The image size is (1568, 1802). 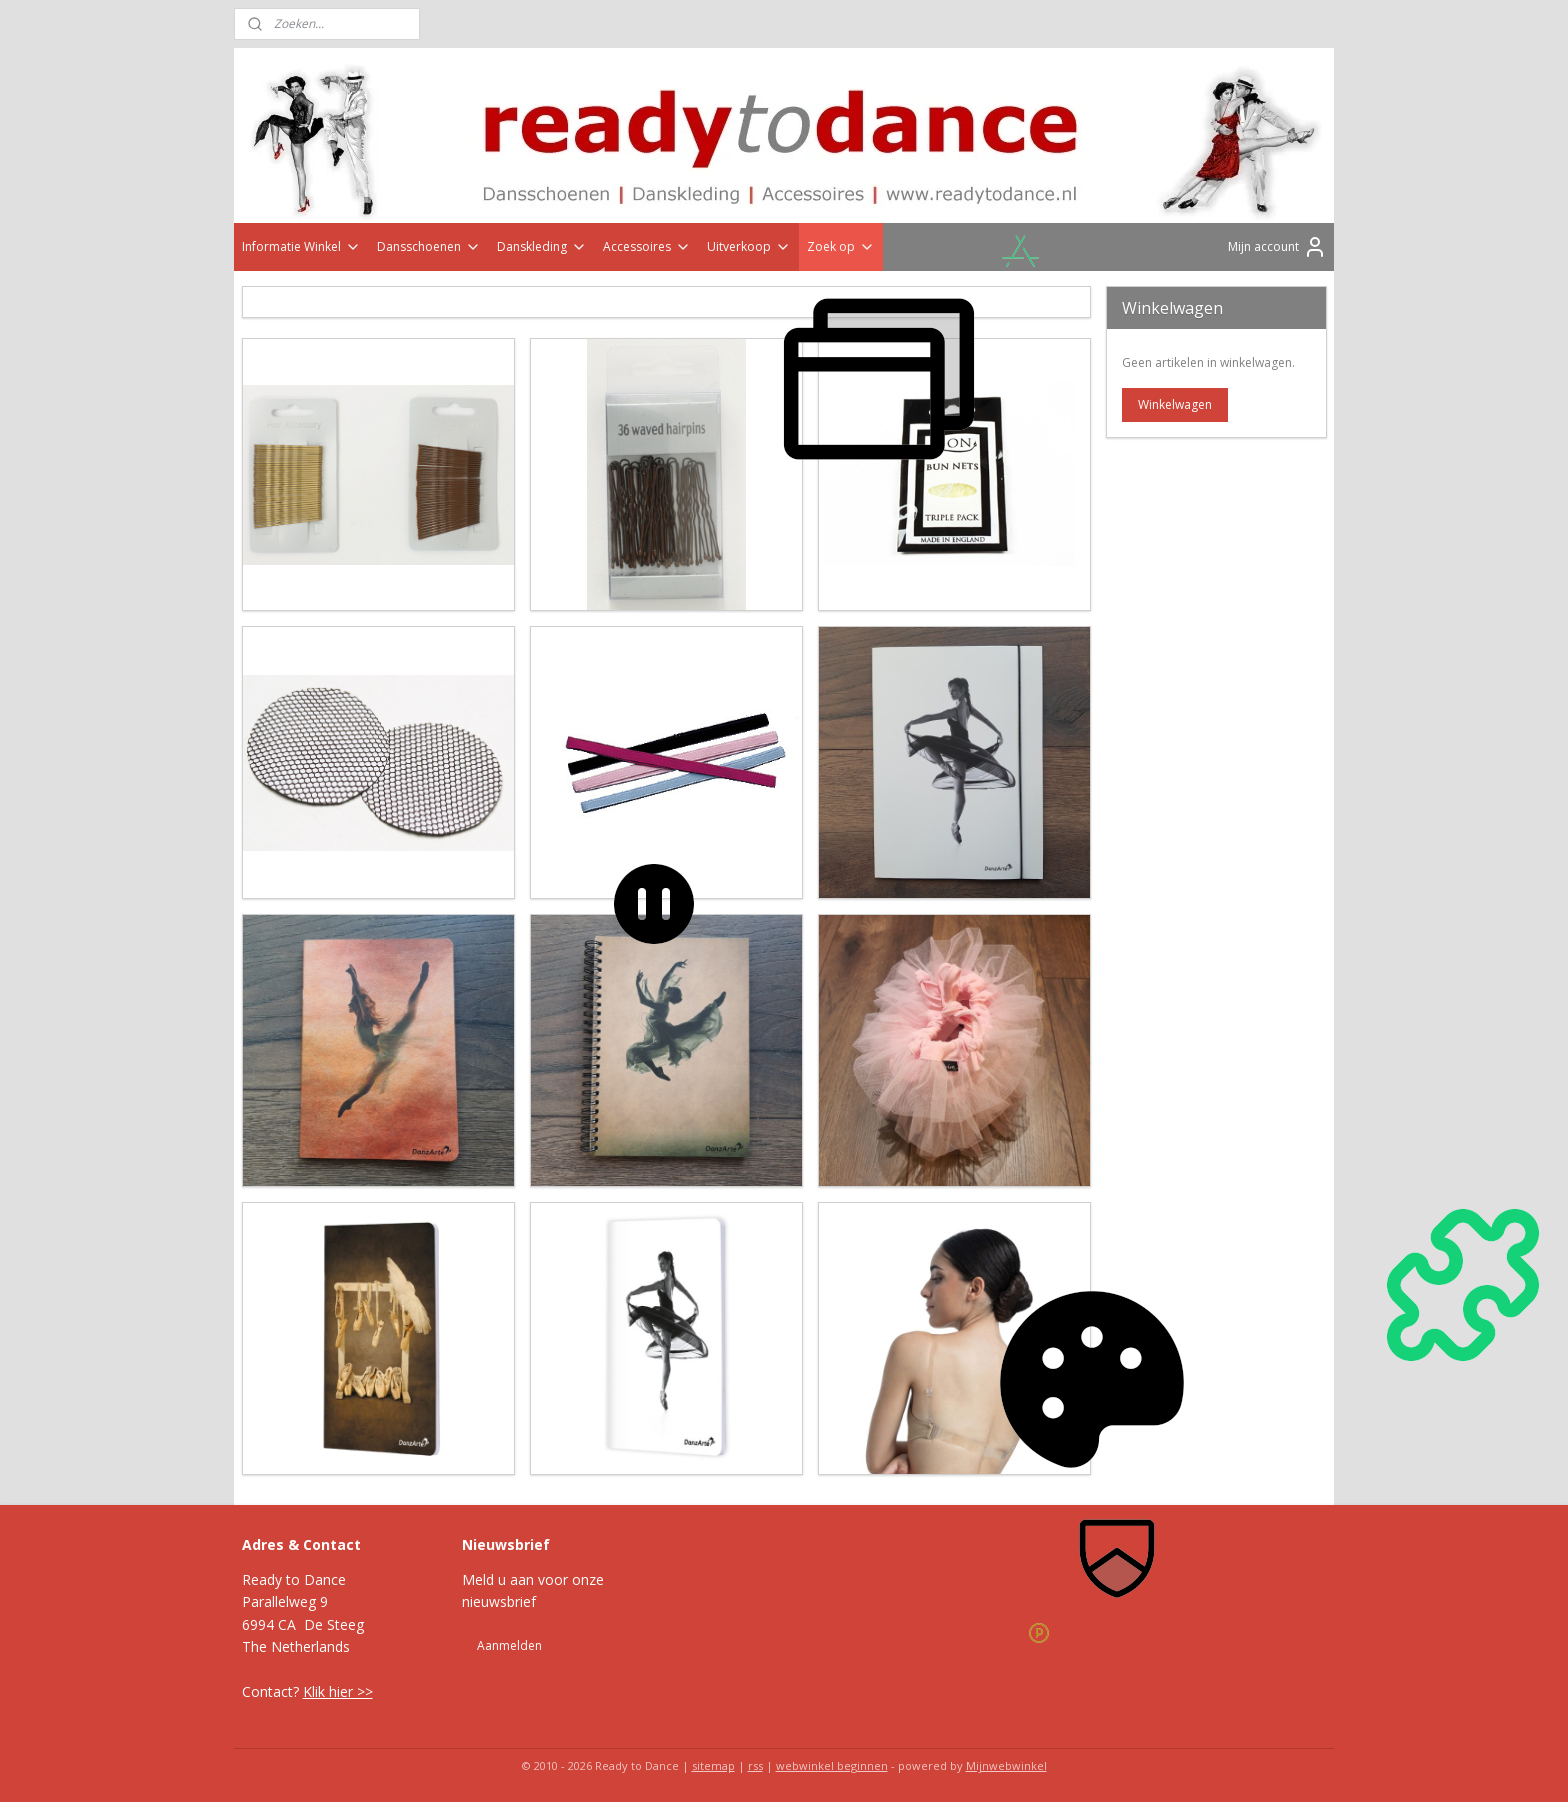 What do you see at coordinates (1020, 252) in the screenshot?
I see `open the app store` at bounding box center [1020, 252].